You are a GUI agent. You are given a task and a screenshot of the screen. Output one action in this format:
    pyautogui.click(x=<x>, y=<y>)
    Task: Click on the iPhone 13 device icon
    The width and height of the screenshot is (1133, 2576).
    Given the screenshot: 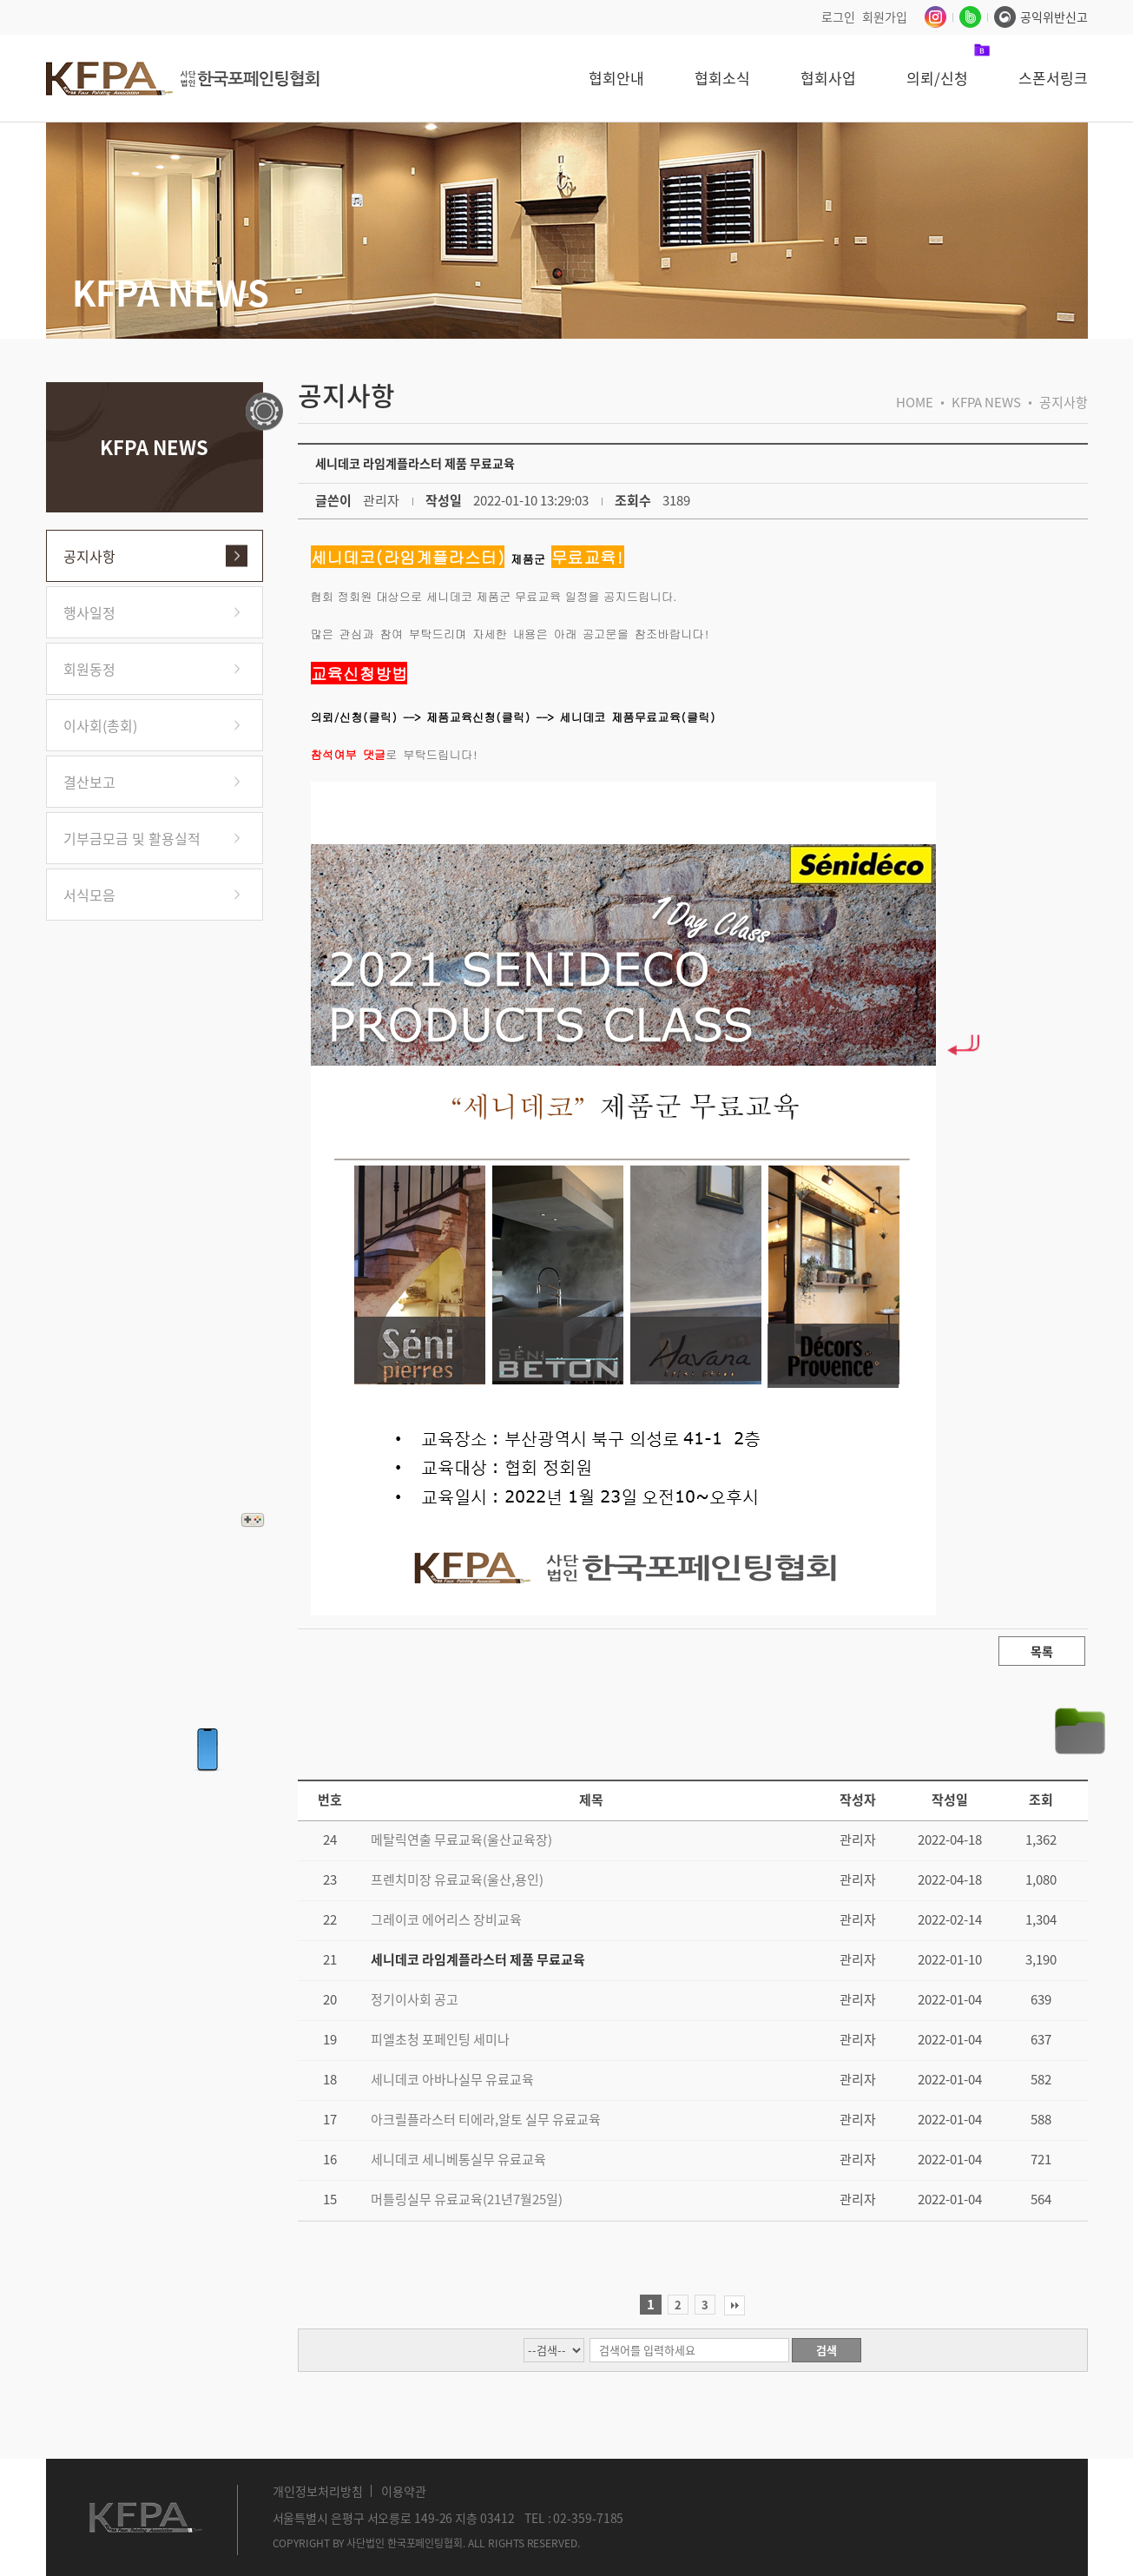 What is the action you would take?
    pyautogui.click(x=207, y=1750)
    